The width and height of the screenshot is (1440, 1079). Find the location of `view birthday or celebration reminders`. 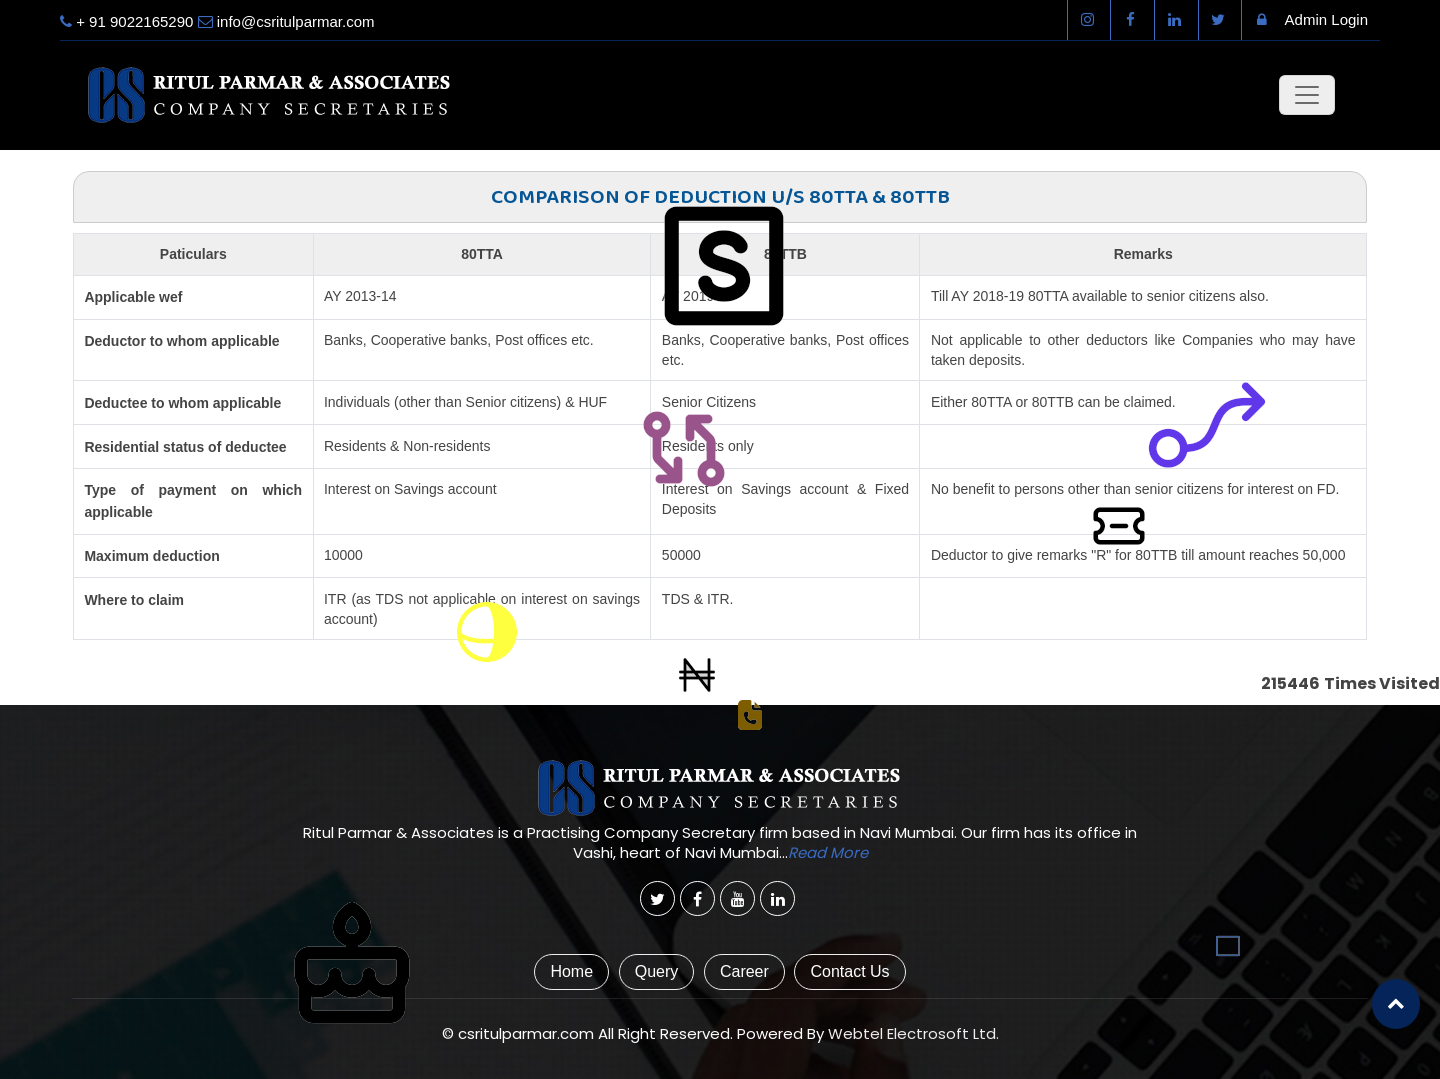

view birthday or celebration reminders is located at coordinates (352, 970).